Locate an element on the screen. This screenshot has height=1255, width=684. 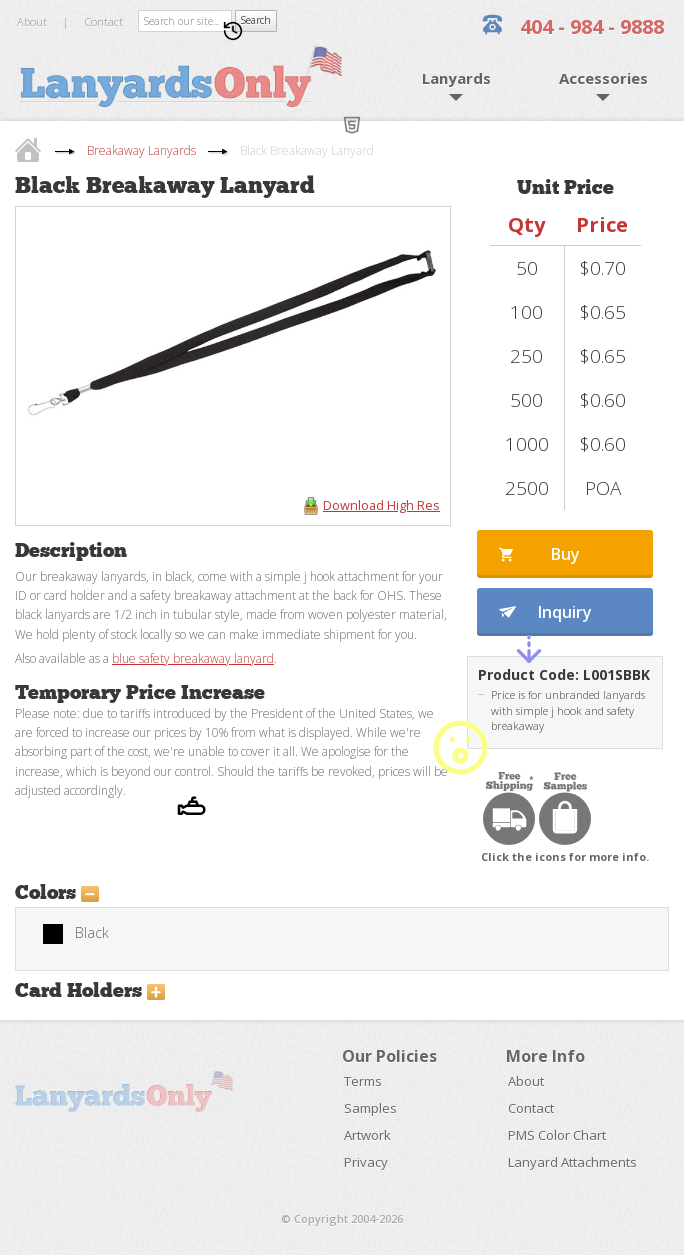
indicates html5 web technology or markup is located at coordinates (352, 125).